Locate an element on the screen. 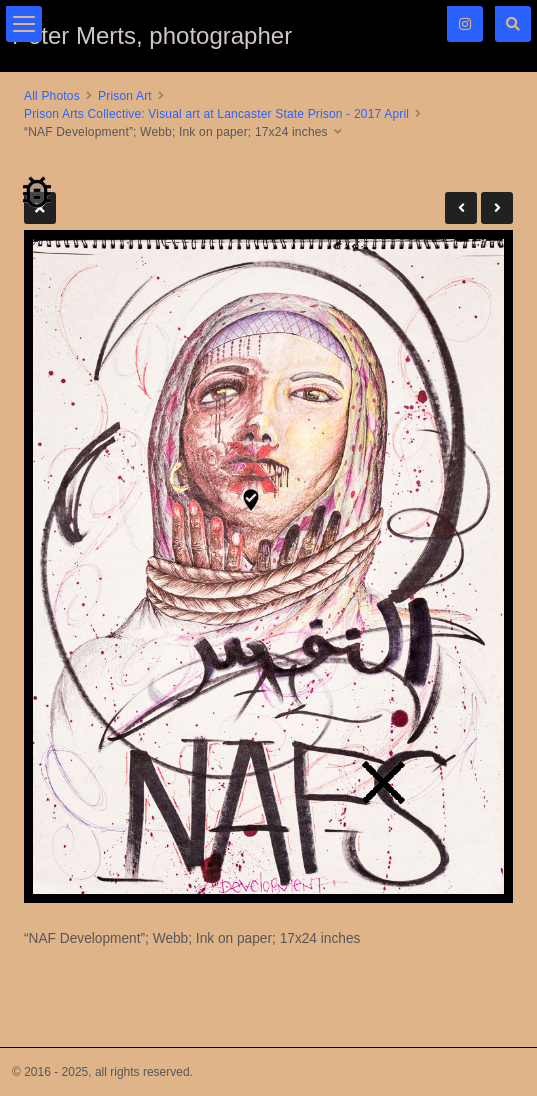  close a dialog or modal is located at coordinates (383, 782).